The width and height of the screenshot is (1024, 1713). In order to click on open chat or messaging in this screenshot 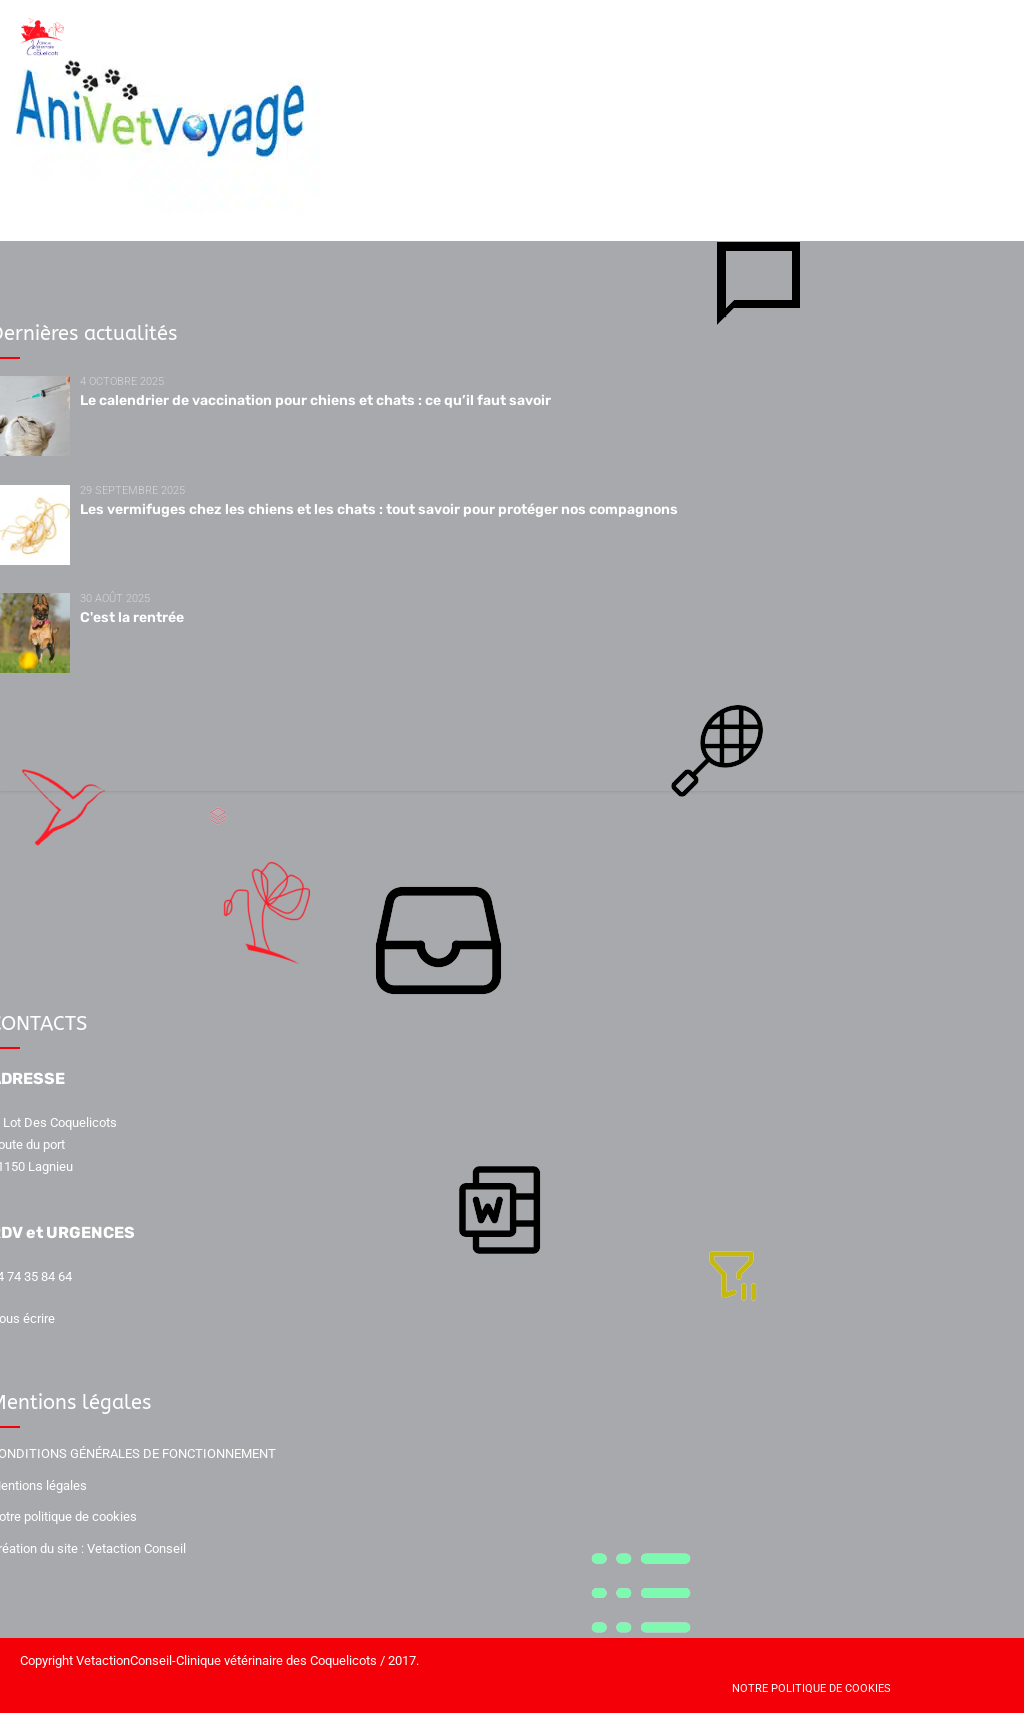, I will do `click(758, 283)`.